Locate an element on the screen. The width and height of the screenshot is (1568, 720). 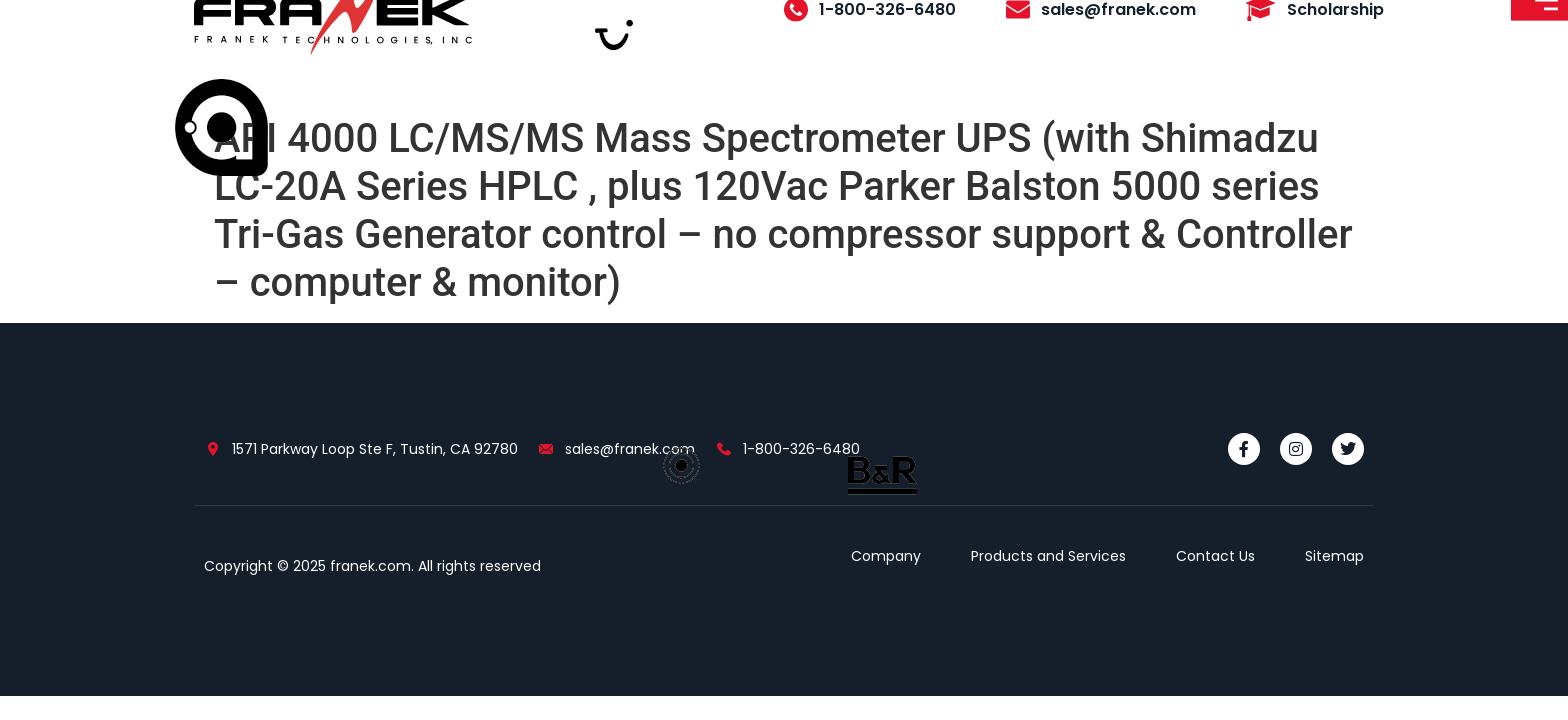
TUI travel company logo is located at coordinates (614, 35).